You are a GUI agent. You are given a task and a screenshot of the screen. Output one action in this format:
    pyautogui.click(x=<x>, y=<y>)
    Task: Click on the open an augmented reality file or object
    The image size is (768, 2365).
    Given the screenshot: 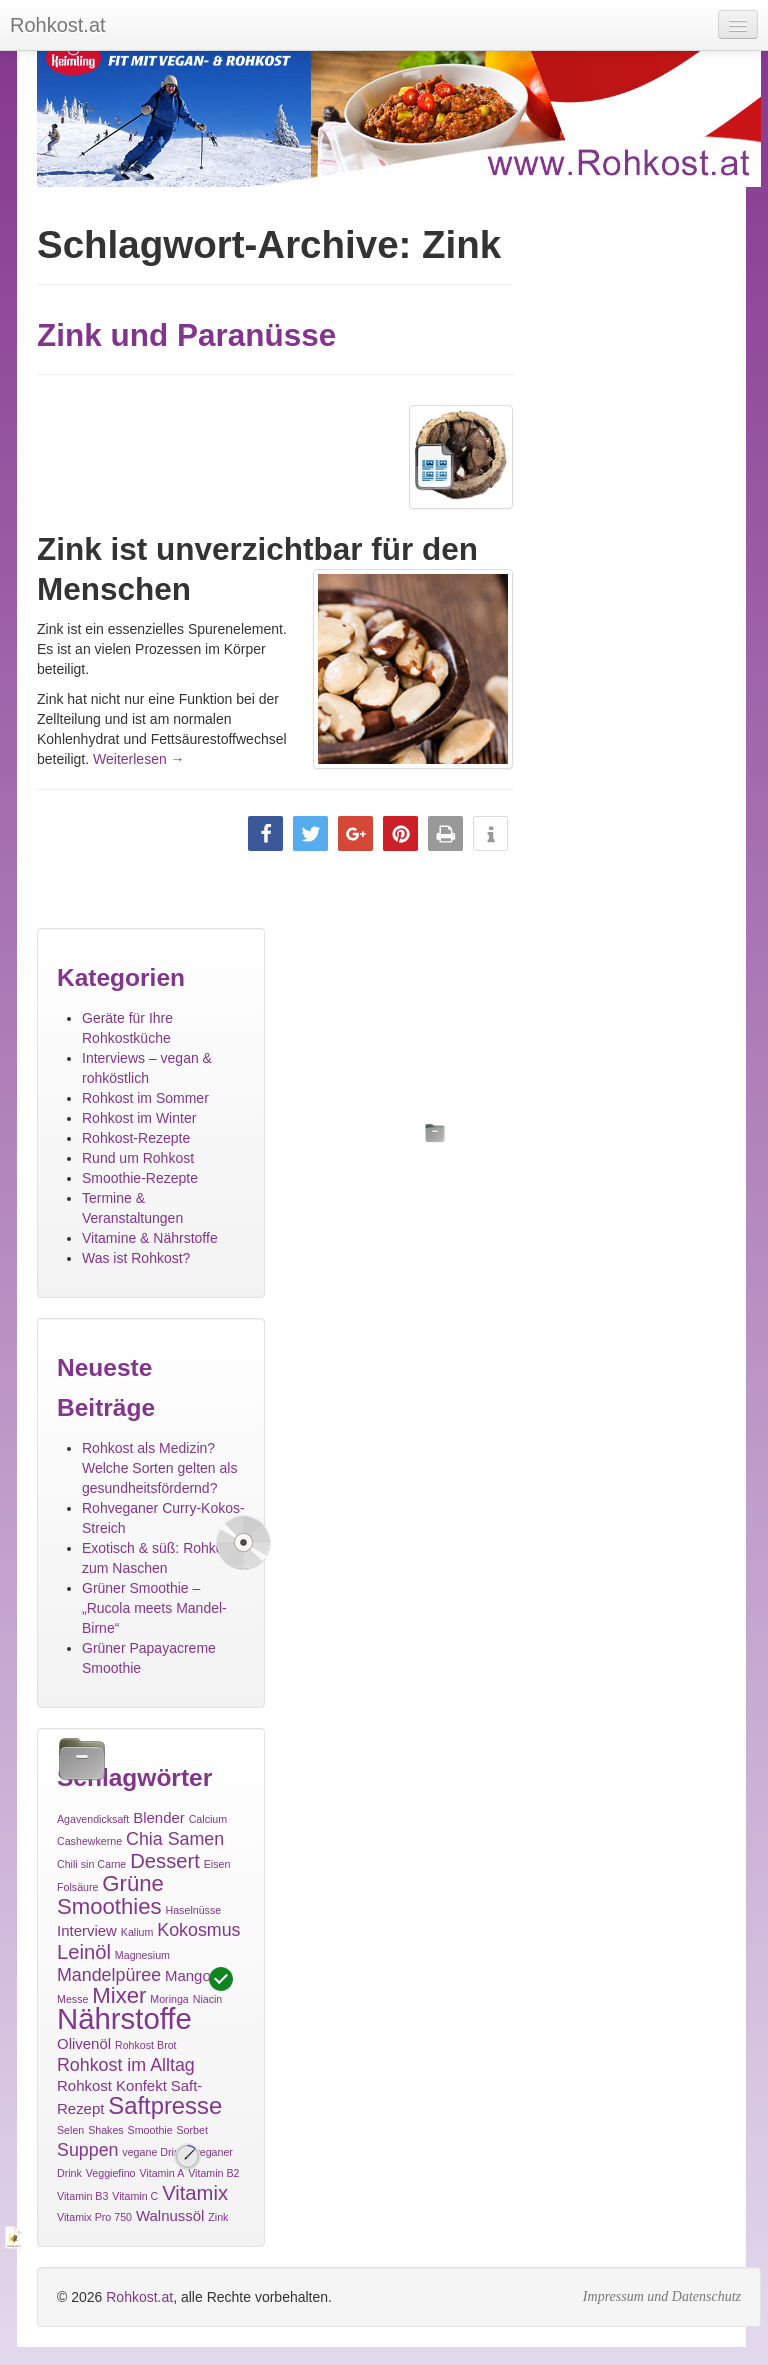 What is the action you would take?
    pyautogui.click(x=14, y=2238)
    